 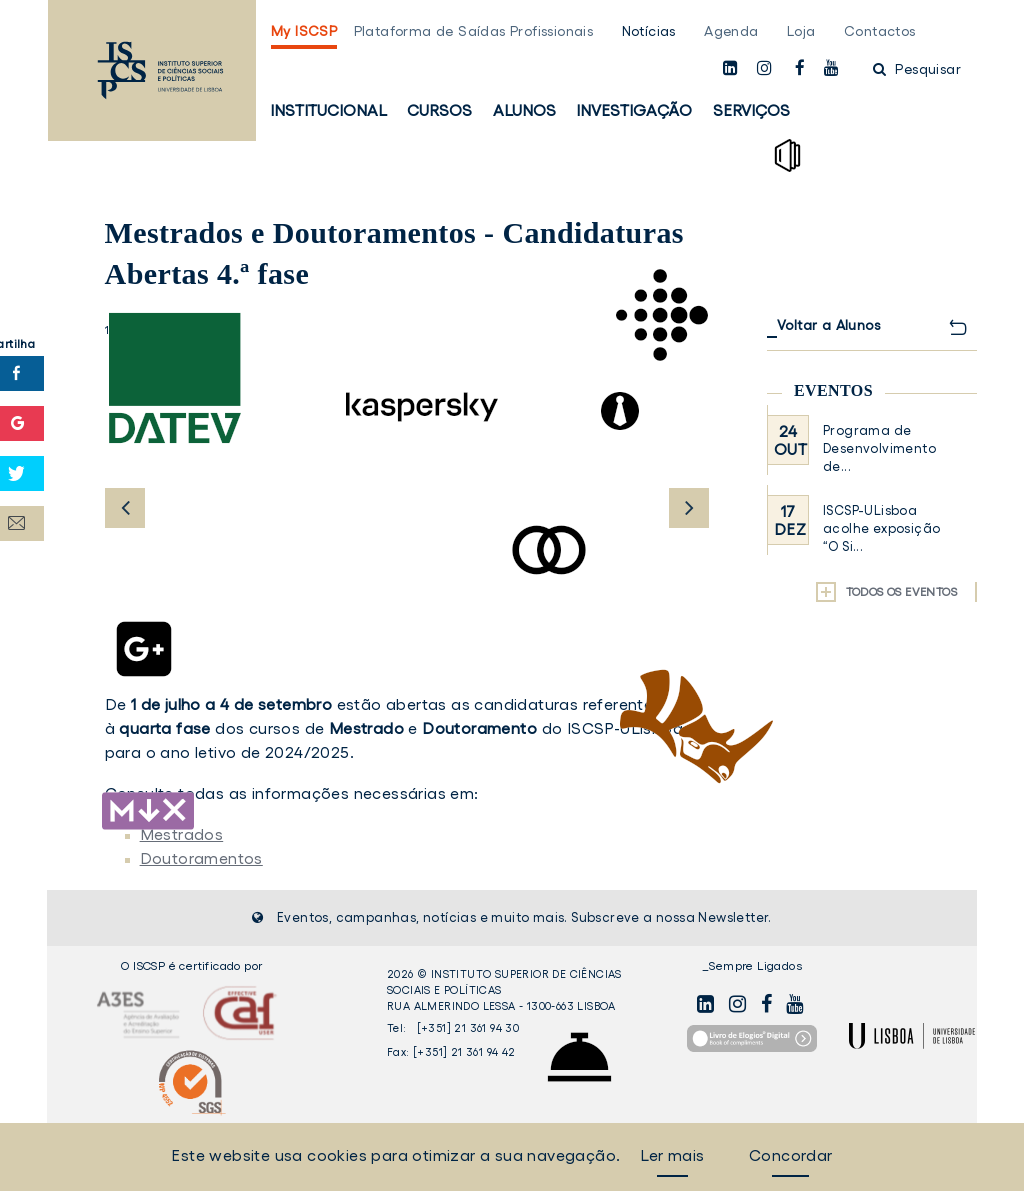 I want to click on pay with mastercard, so click(x=549, y=550).